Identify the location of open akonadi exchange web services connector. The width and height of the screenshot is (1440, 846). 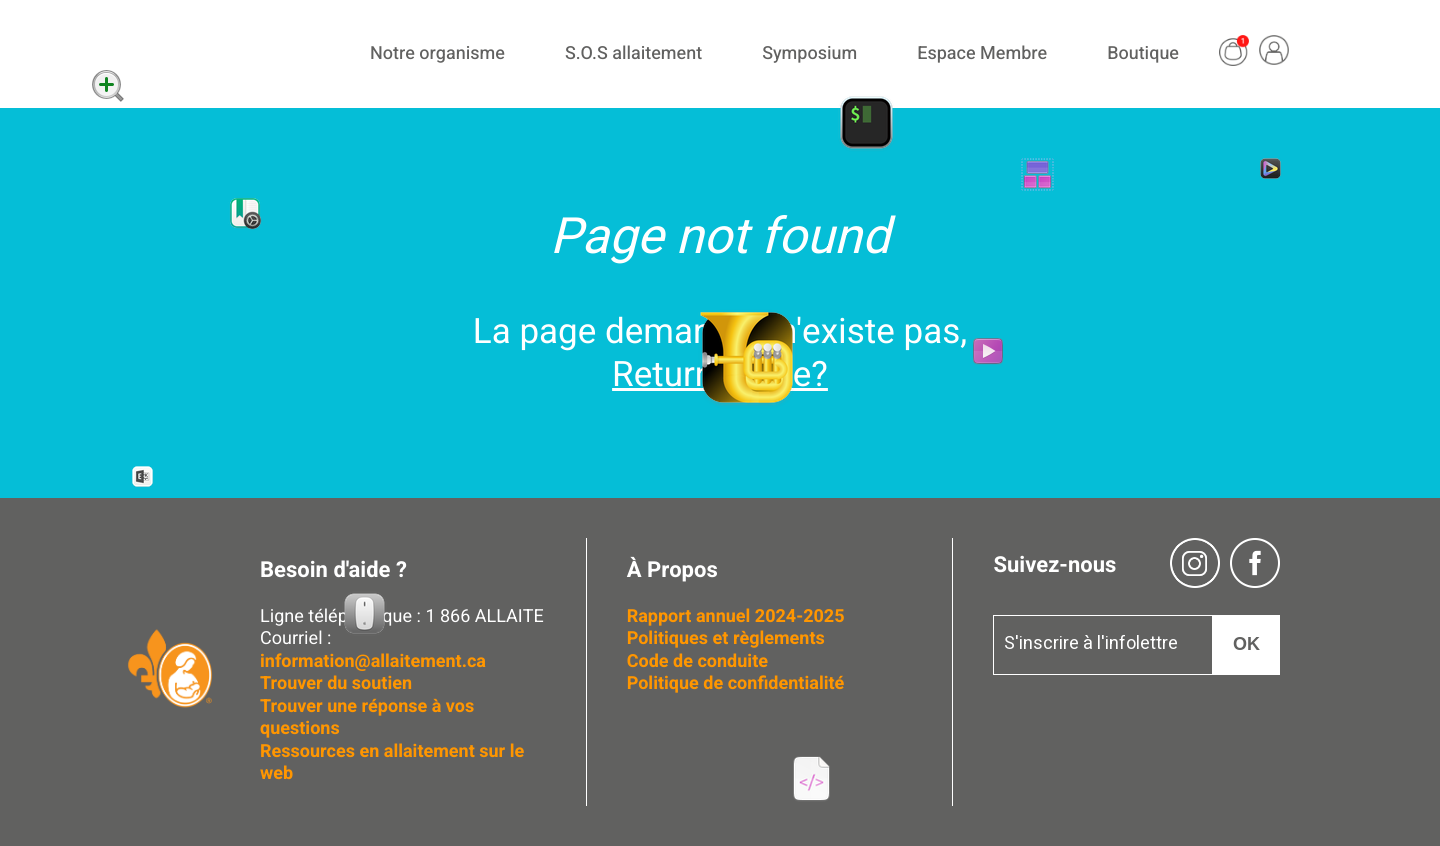
(142, 476).